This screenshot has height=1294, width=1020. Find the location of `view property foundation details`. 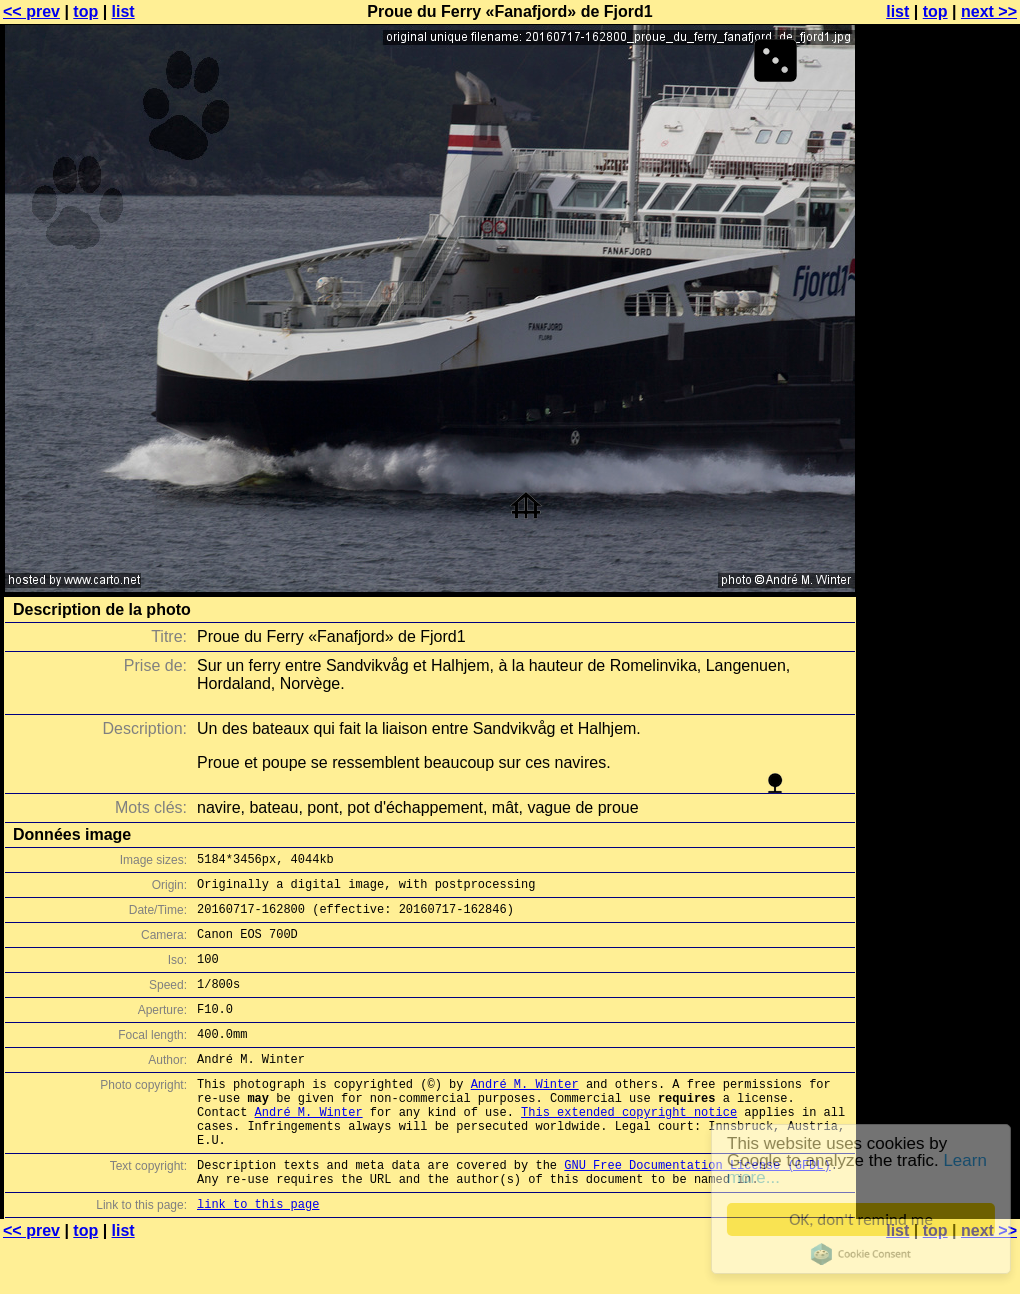

view property foundation details is located at coordinates (526, 506).